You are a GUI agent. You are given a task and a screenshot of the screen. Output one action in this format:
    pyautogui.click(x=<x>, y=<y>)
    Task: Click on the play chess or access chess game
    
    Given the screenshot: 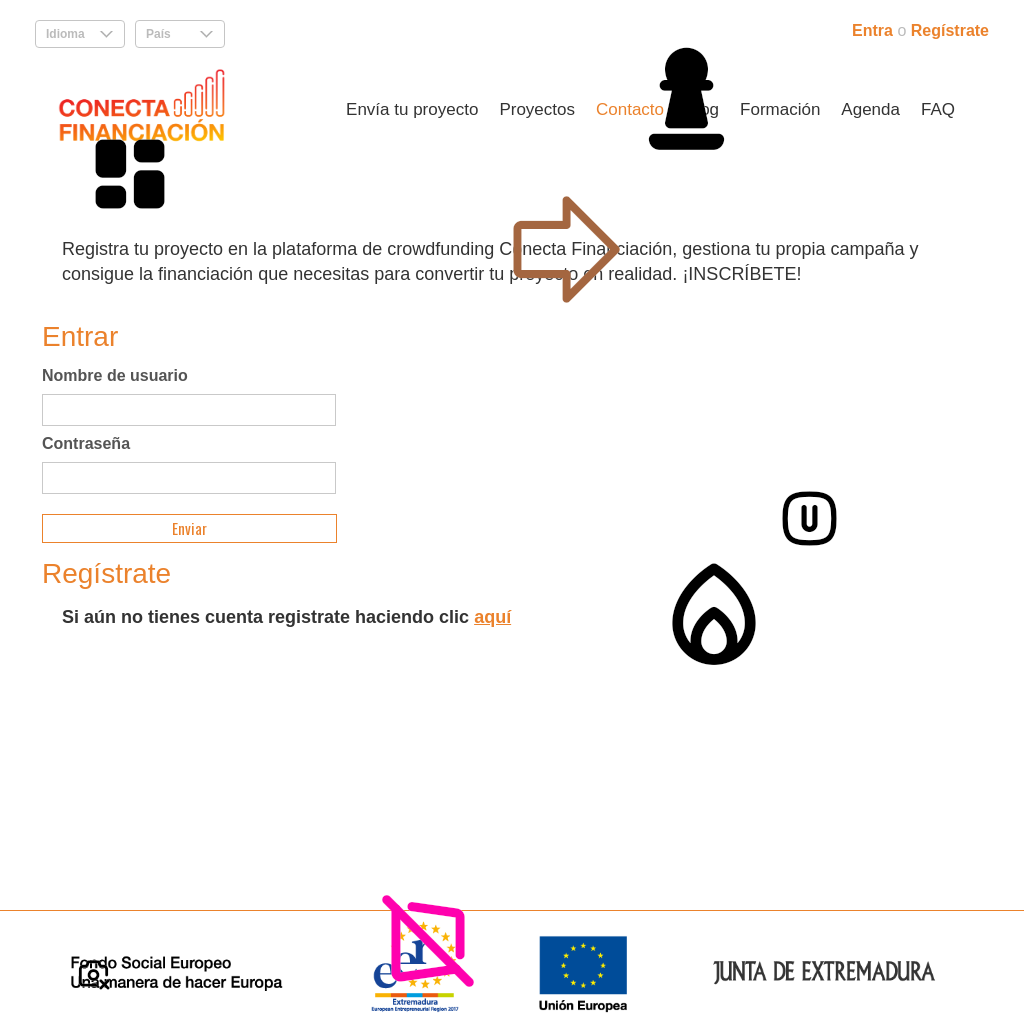 What is the action you would take?
    pyautogui.click(x=686, y=101)
    